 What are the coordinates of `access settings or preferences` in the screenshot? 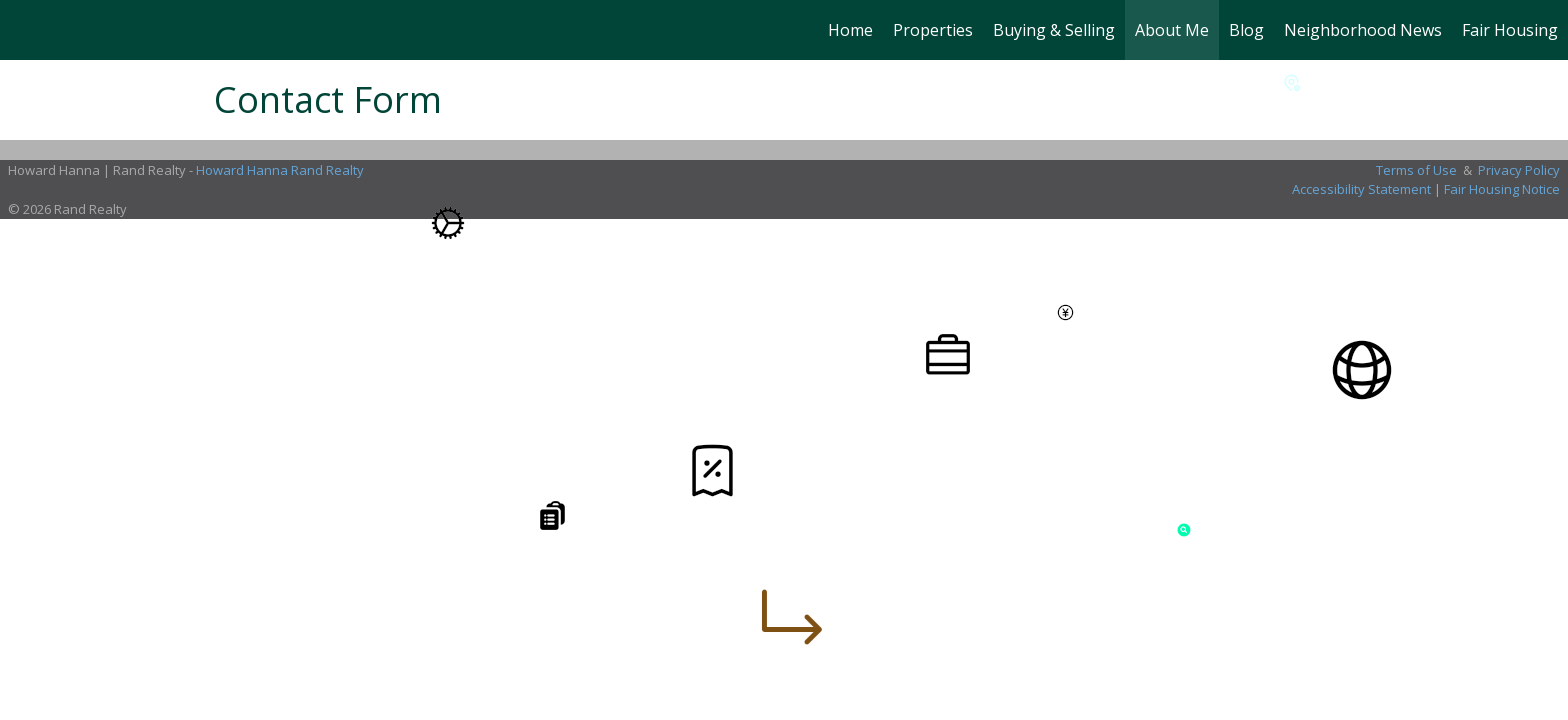 It's located at (448, 223).